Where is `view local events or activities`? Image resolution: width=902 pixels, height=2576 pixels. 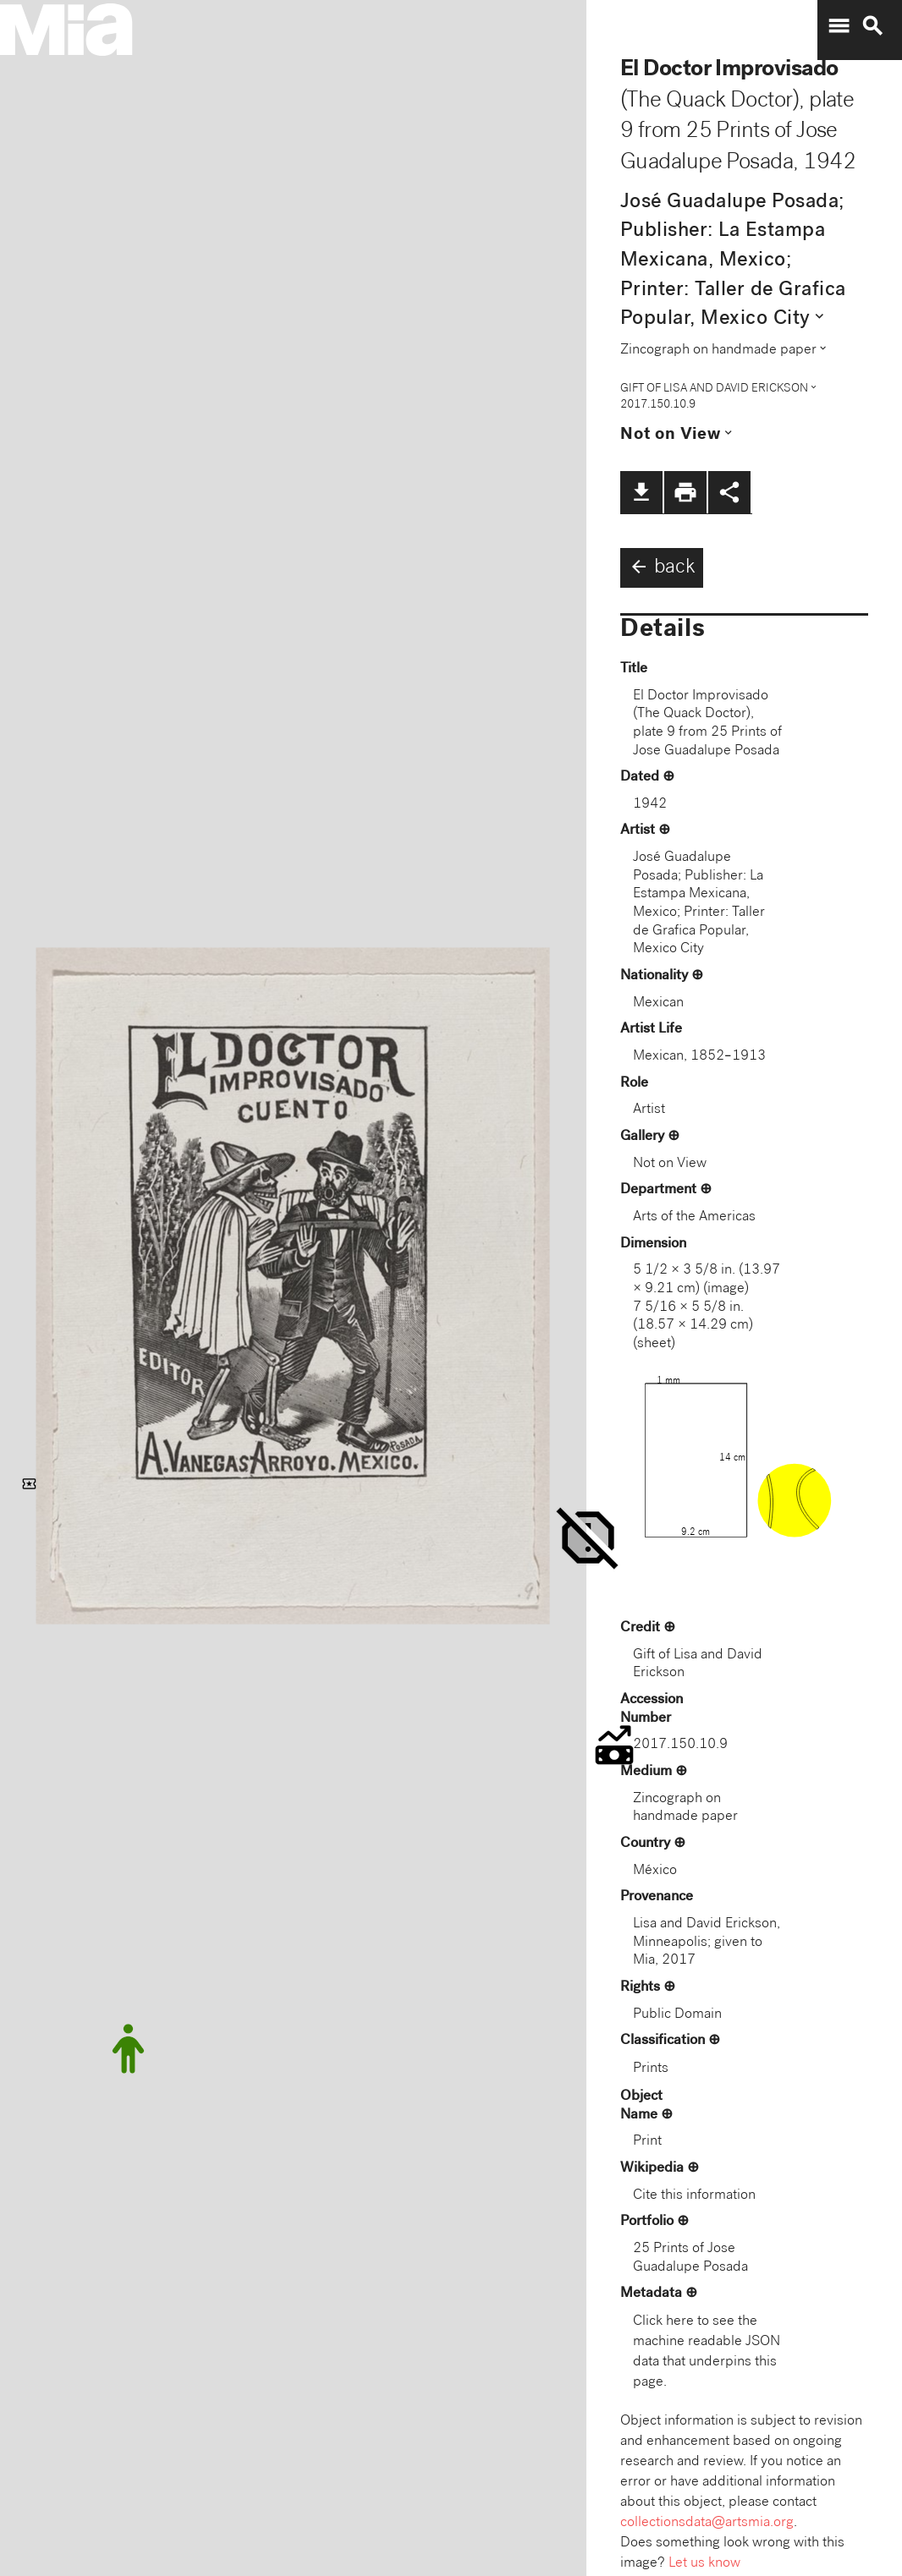
view local events or activities is located at coordinates (29, 1483).